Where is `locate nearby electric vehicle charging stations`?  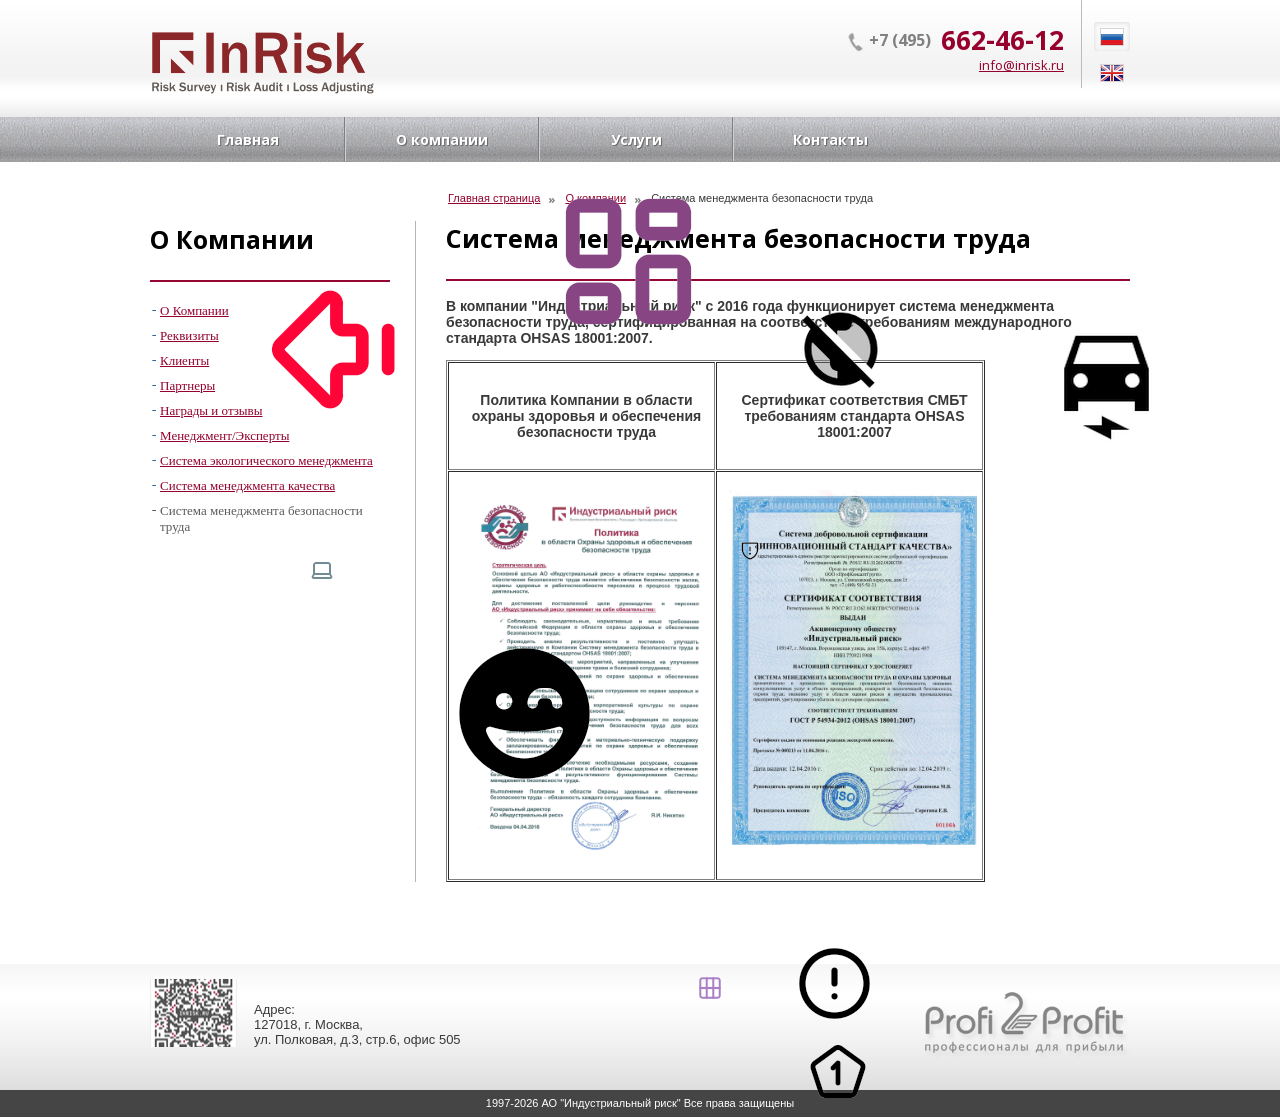 locate nearby electric vehicle charging stations is located at coordinates (1106, 387).